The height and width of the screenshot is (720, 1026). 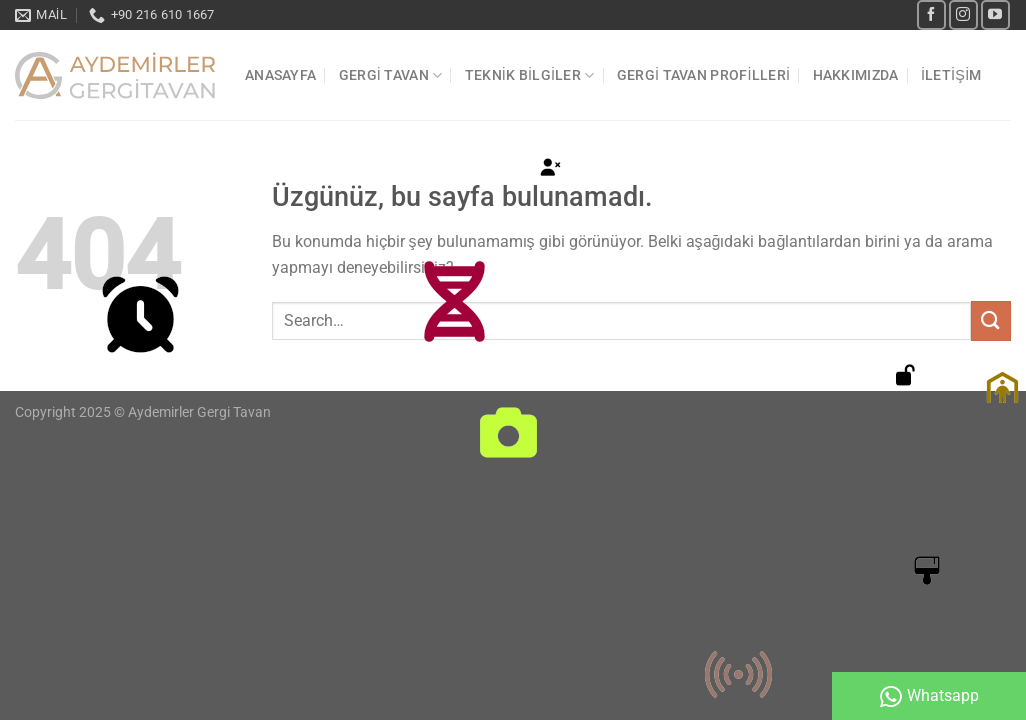 I want to click on access genetics or DNA-related features, so click(x=454, y=301).